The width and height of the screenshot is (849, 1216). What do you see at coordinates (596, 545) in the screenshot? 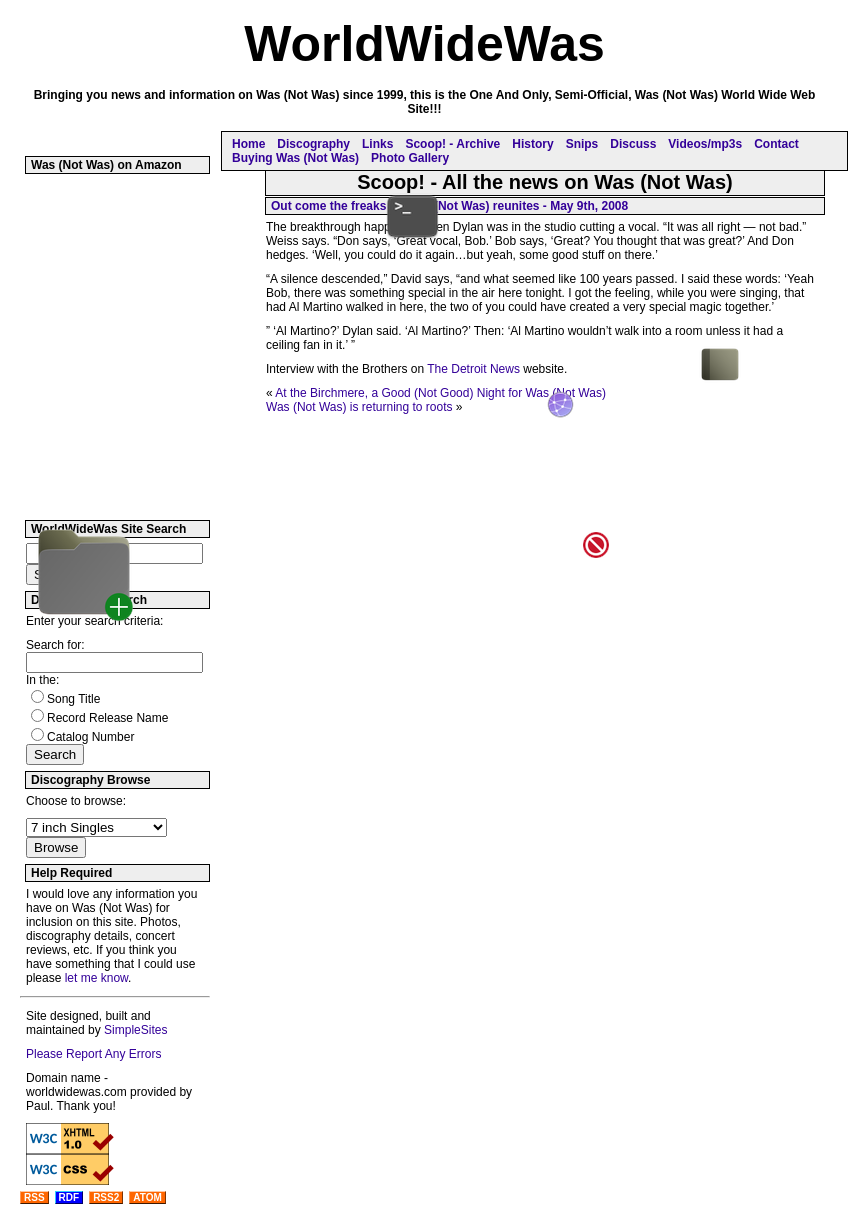
I see `cancel or abort current action` at bounding box center [596, 545].